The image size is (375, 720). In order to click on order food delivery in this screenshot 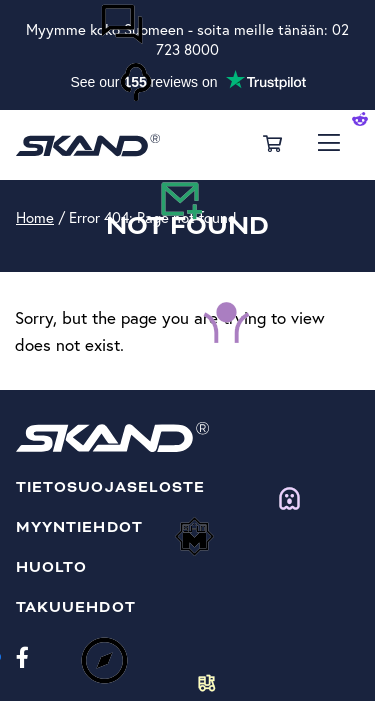, I will do `click(206, 683)`.